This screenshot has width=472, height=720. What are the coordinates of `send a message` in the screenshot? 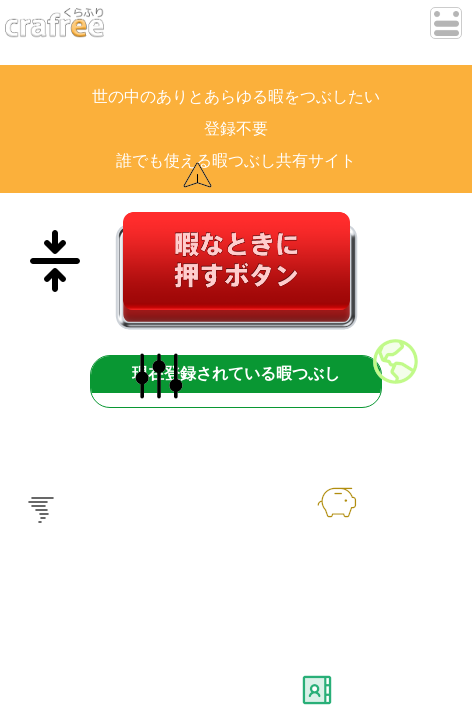 It's located at (197, 175).